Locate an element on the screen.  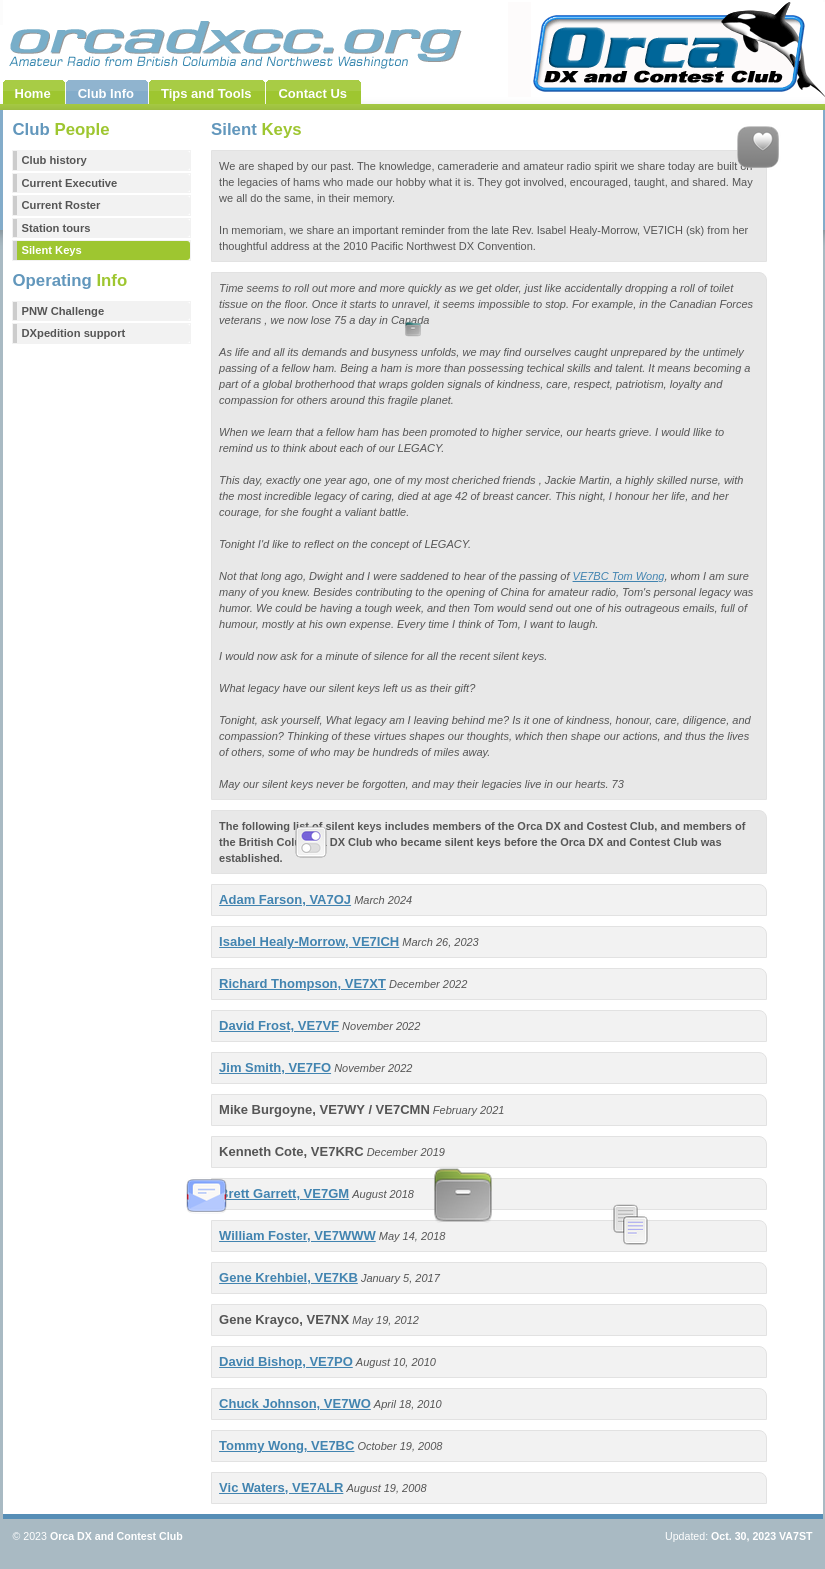
open the file manager application is located at coordinates (413, 329).